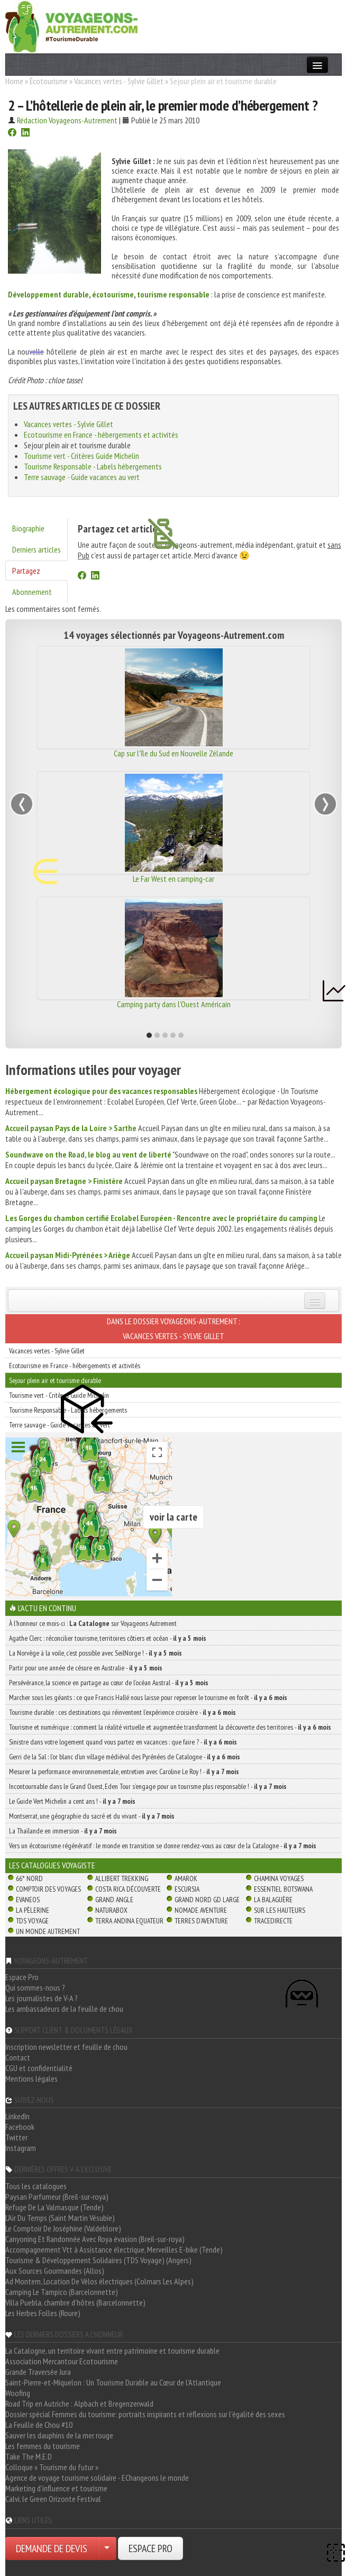 The image size is (347, 2576). Describe the element at coordinates (45, 871) in the screenshot. I see `indicates set membership in mathematical notation` at that location.